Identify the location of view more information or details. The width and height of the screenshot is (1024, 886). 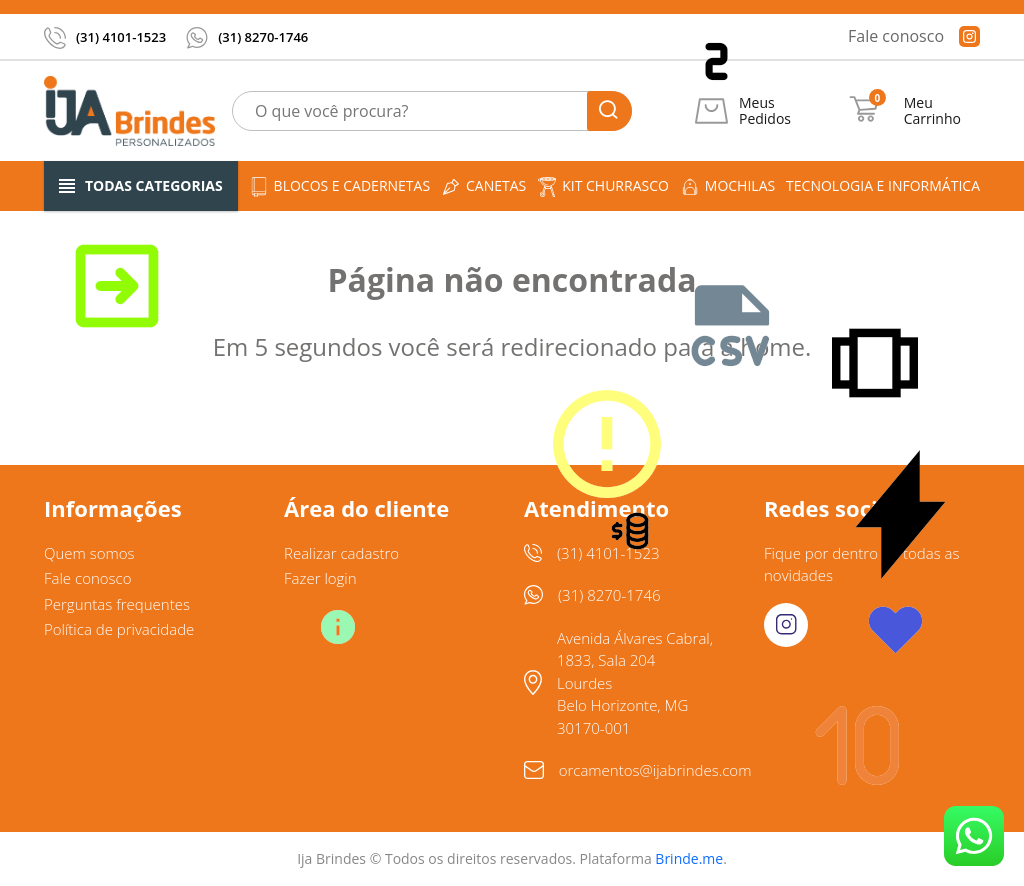
(338, 627).